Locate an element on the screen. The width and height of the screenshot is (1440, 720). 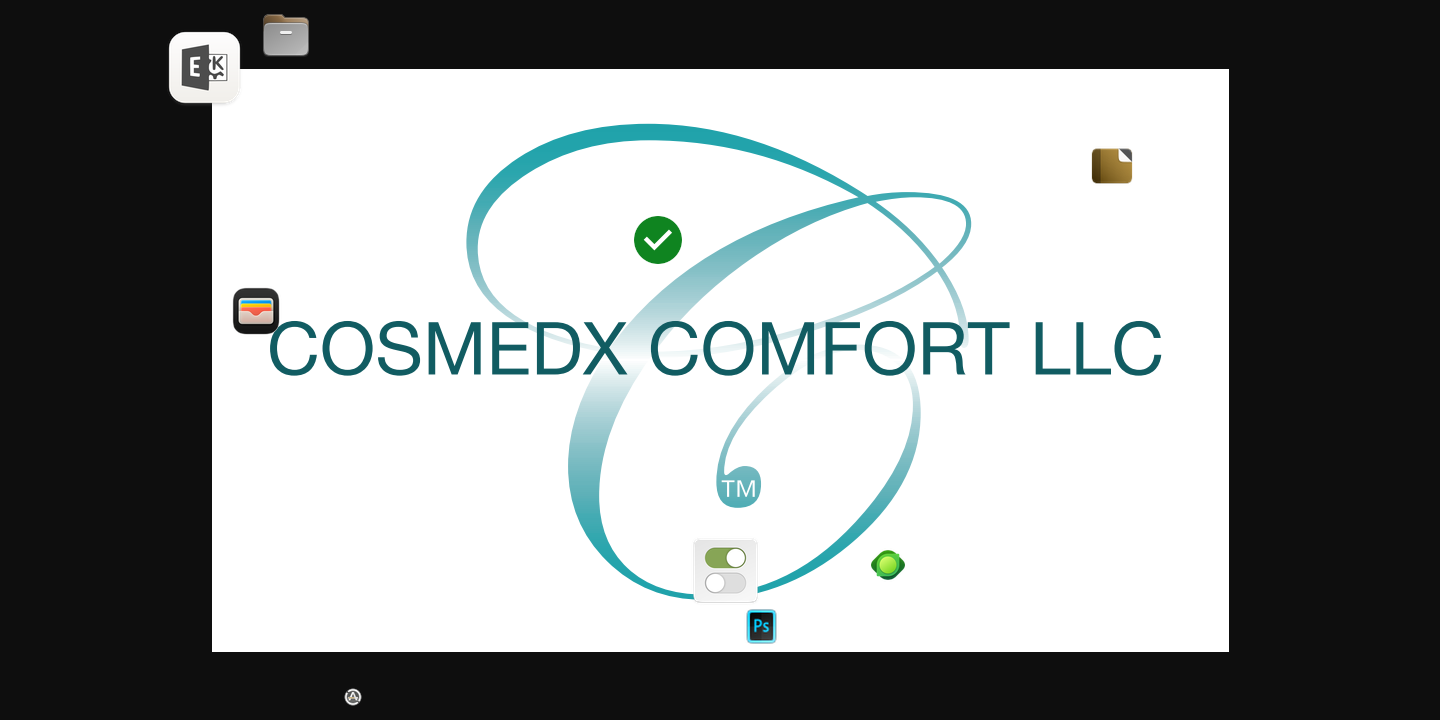
check for available software updates is located at coordinates (353, 697).